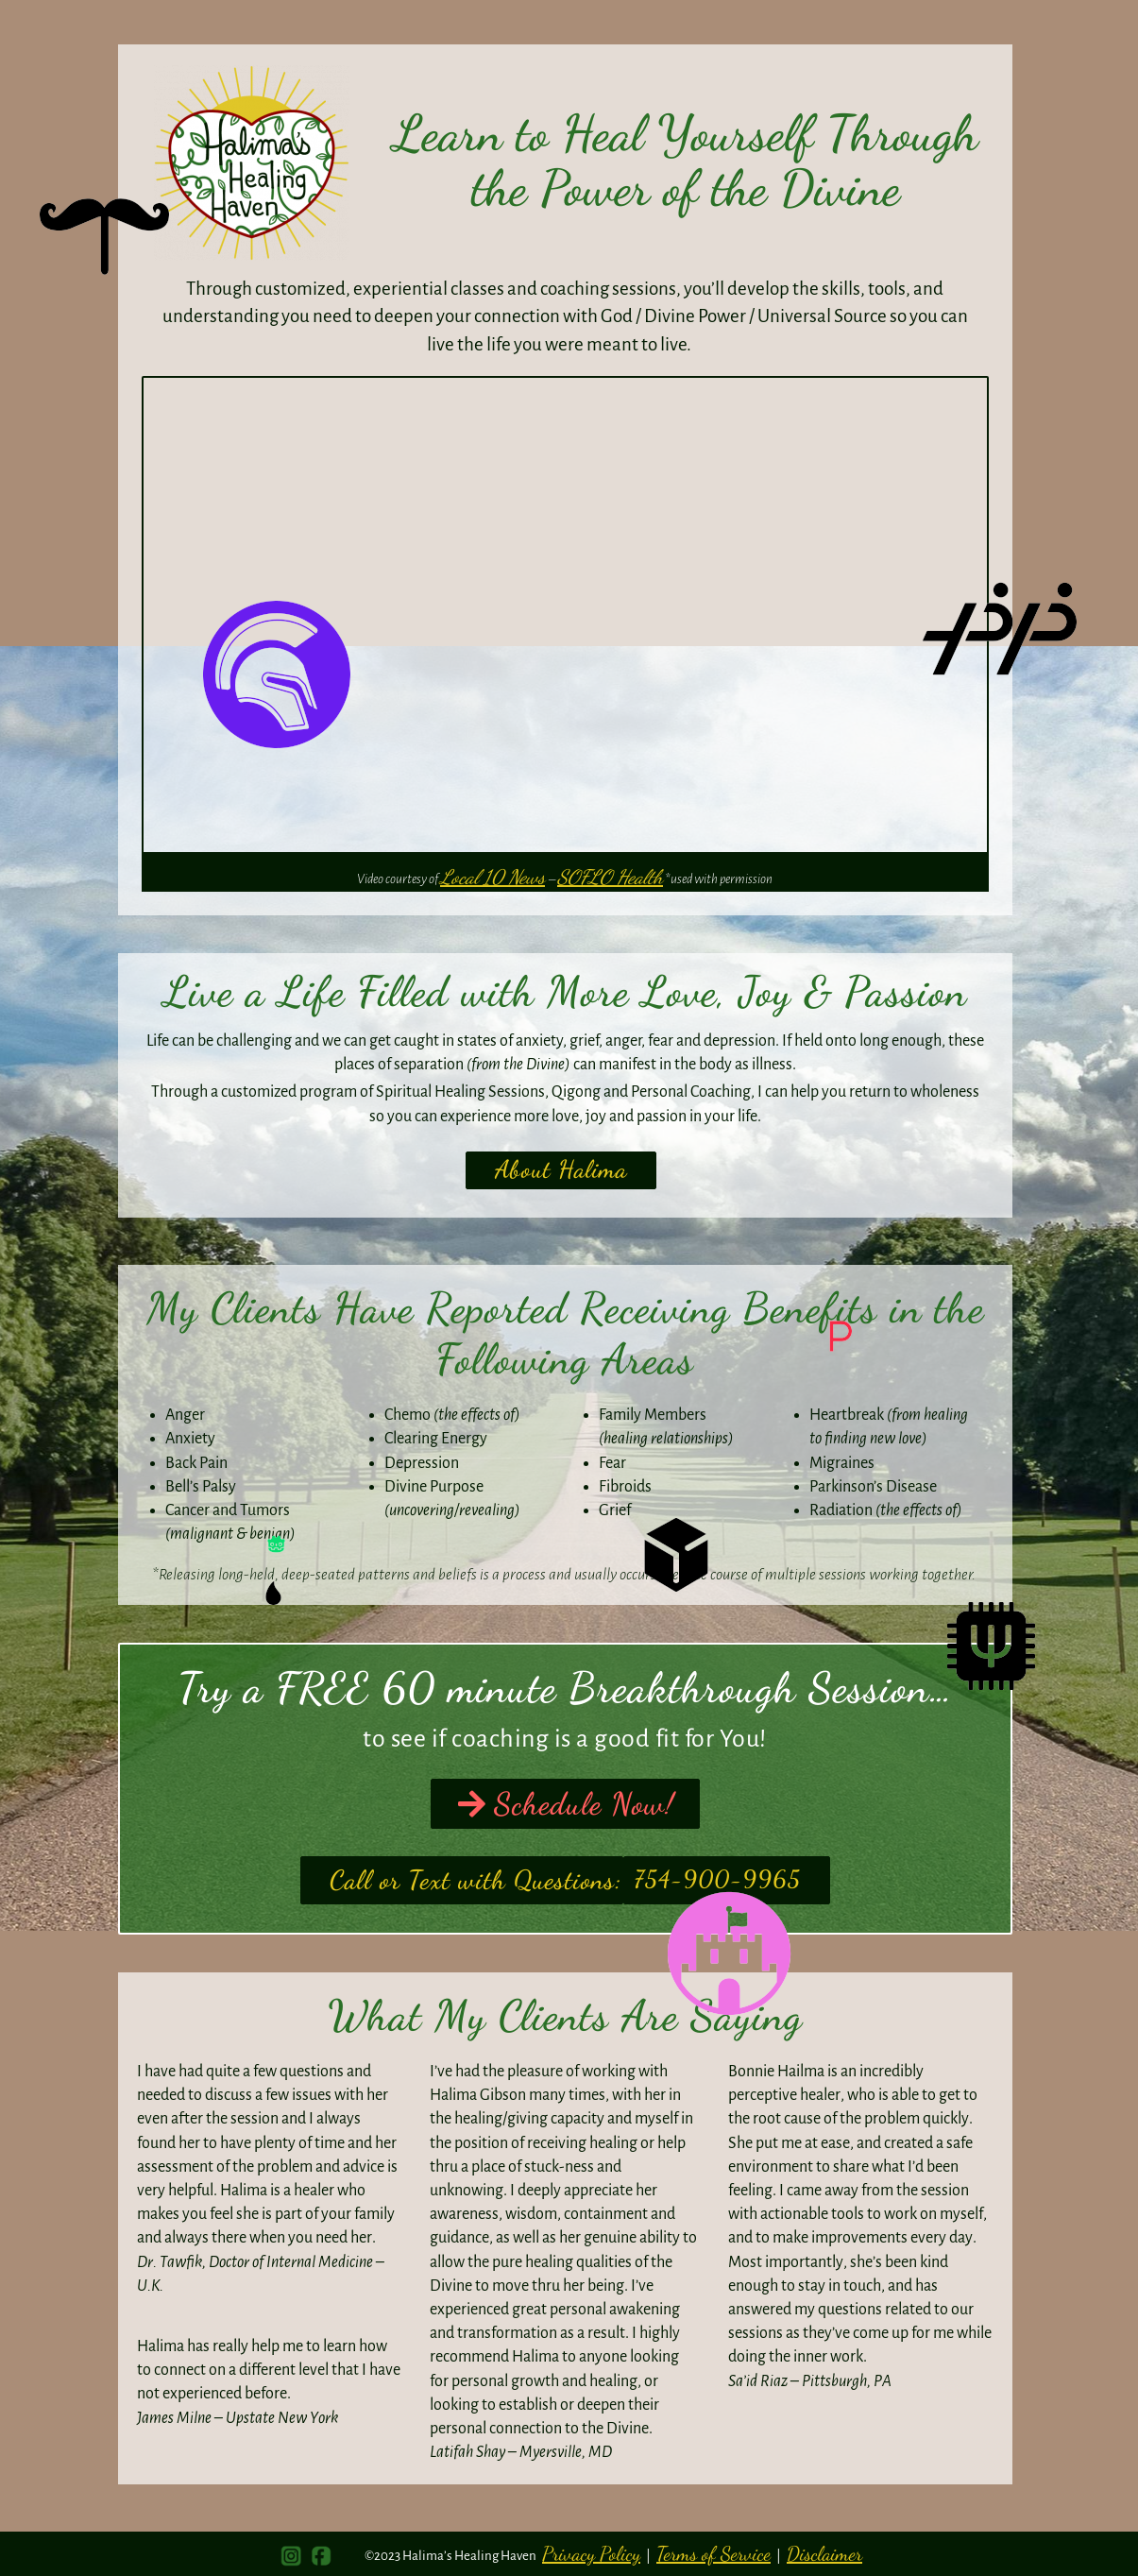 The width and height of the screenshot is (1138, 2576). What do you see at coordinates (104, 236) in the screenshot?
I see `handlebars.js templating library logo` at bounding box center [104, 236].